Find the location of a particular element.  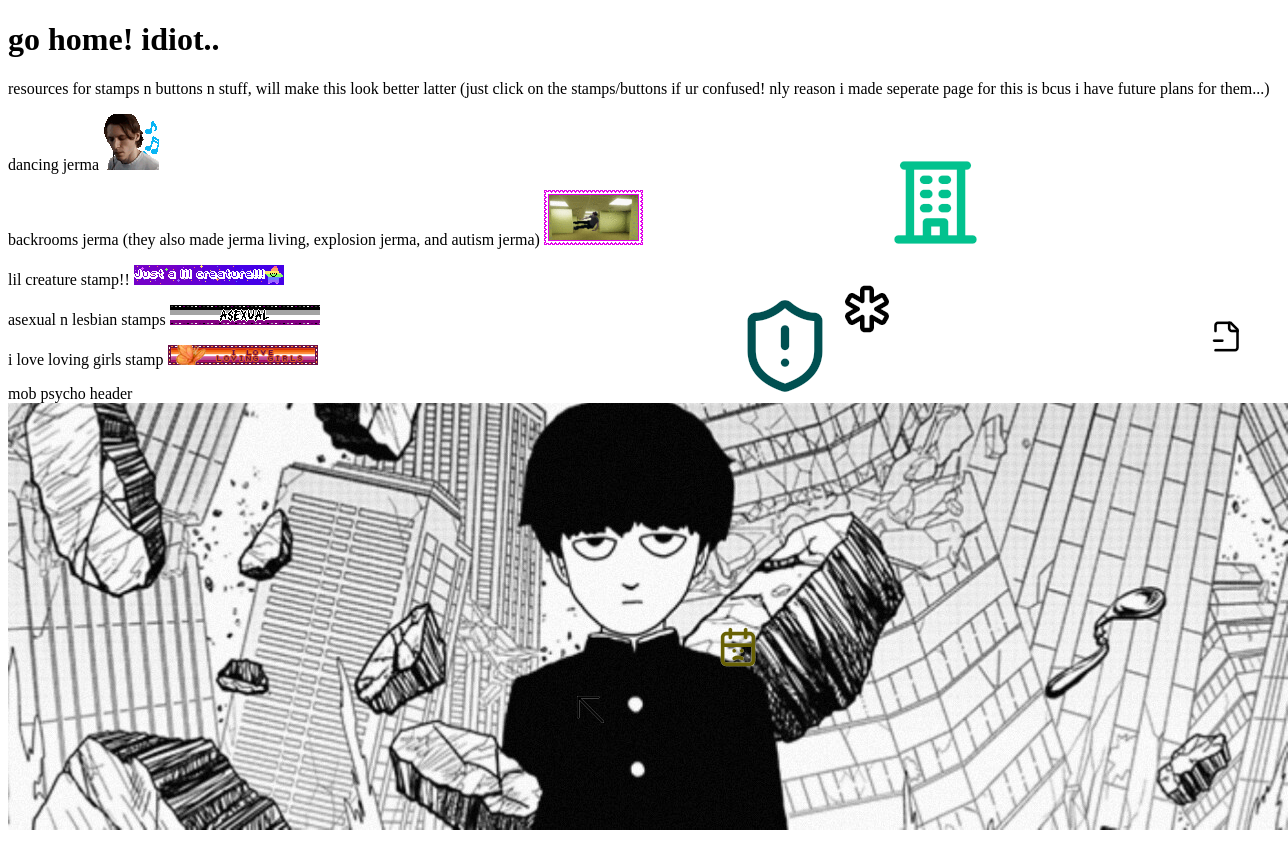

security warning or alert detected is located at coordinates (785, 346).